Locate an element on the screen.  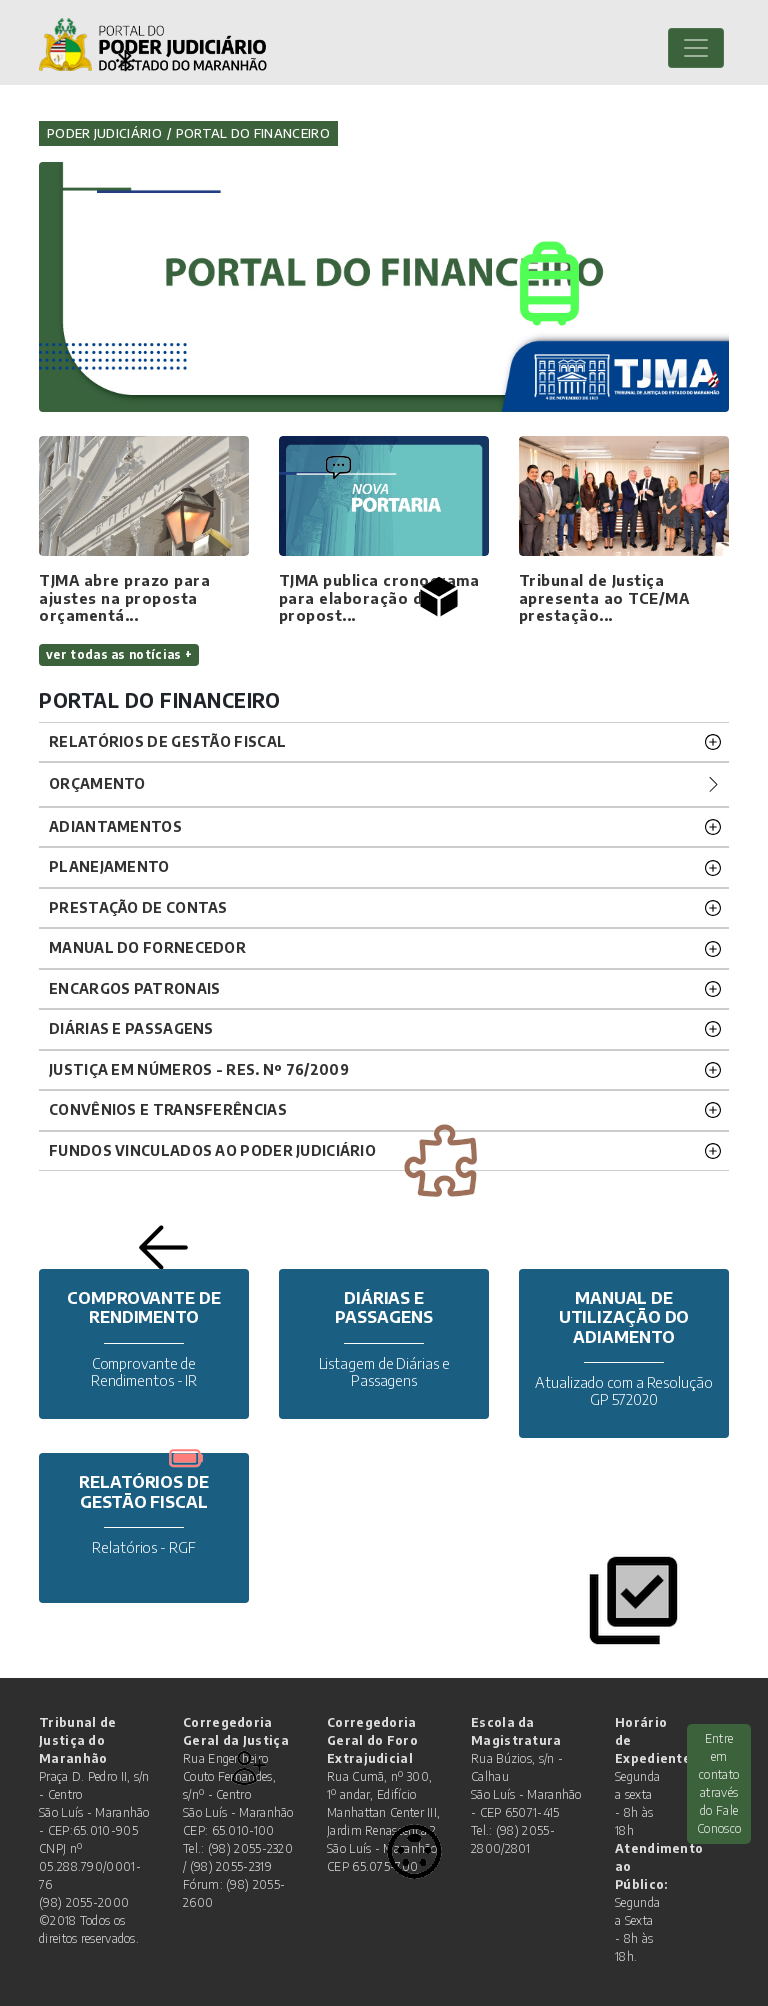
indicates full battery charge is located at coordinates (186, 1457).